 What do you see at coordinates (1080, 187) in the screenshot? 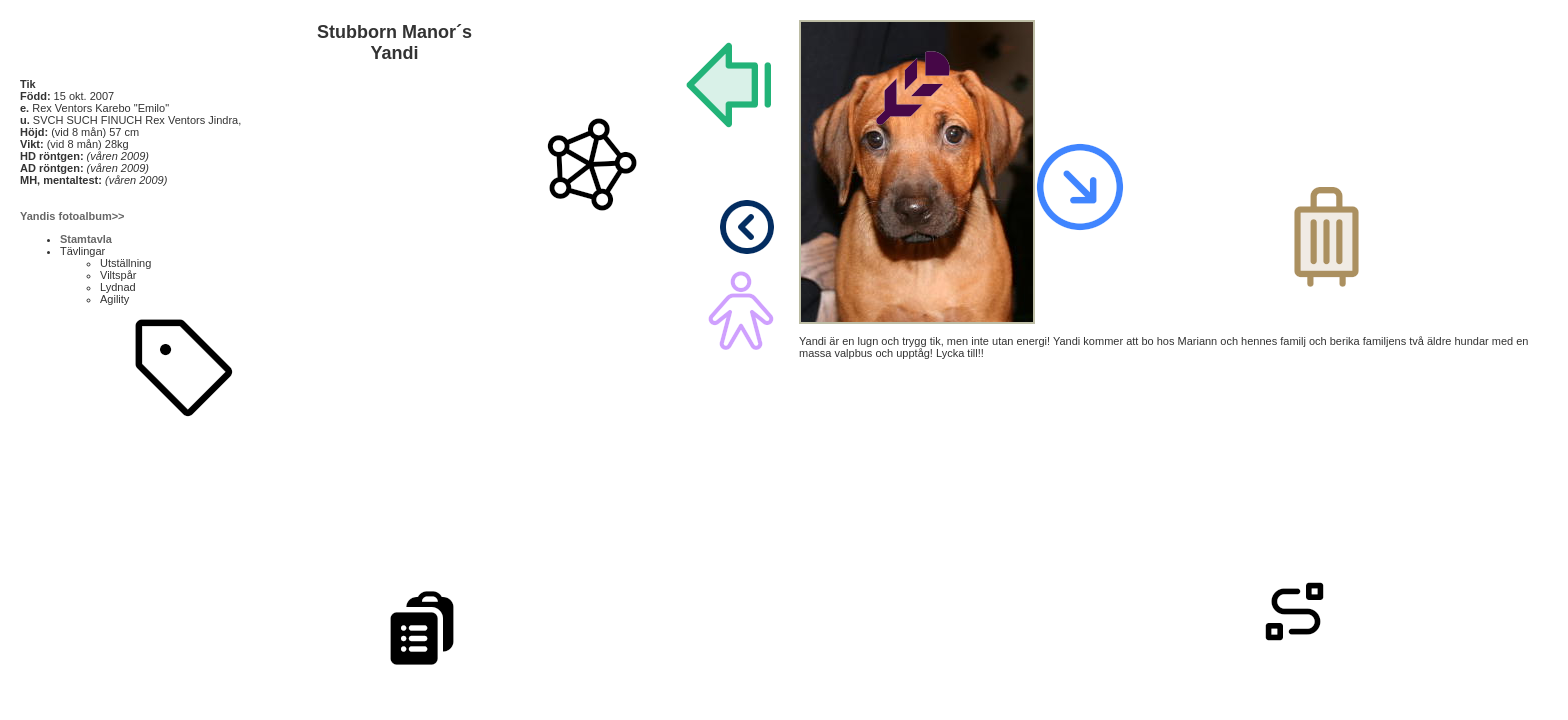
I see `navigate to the next section below` at bounding box center [1080, 187].